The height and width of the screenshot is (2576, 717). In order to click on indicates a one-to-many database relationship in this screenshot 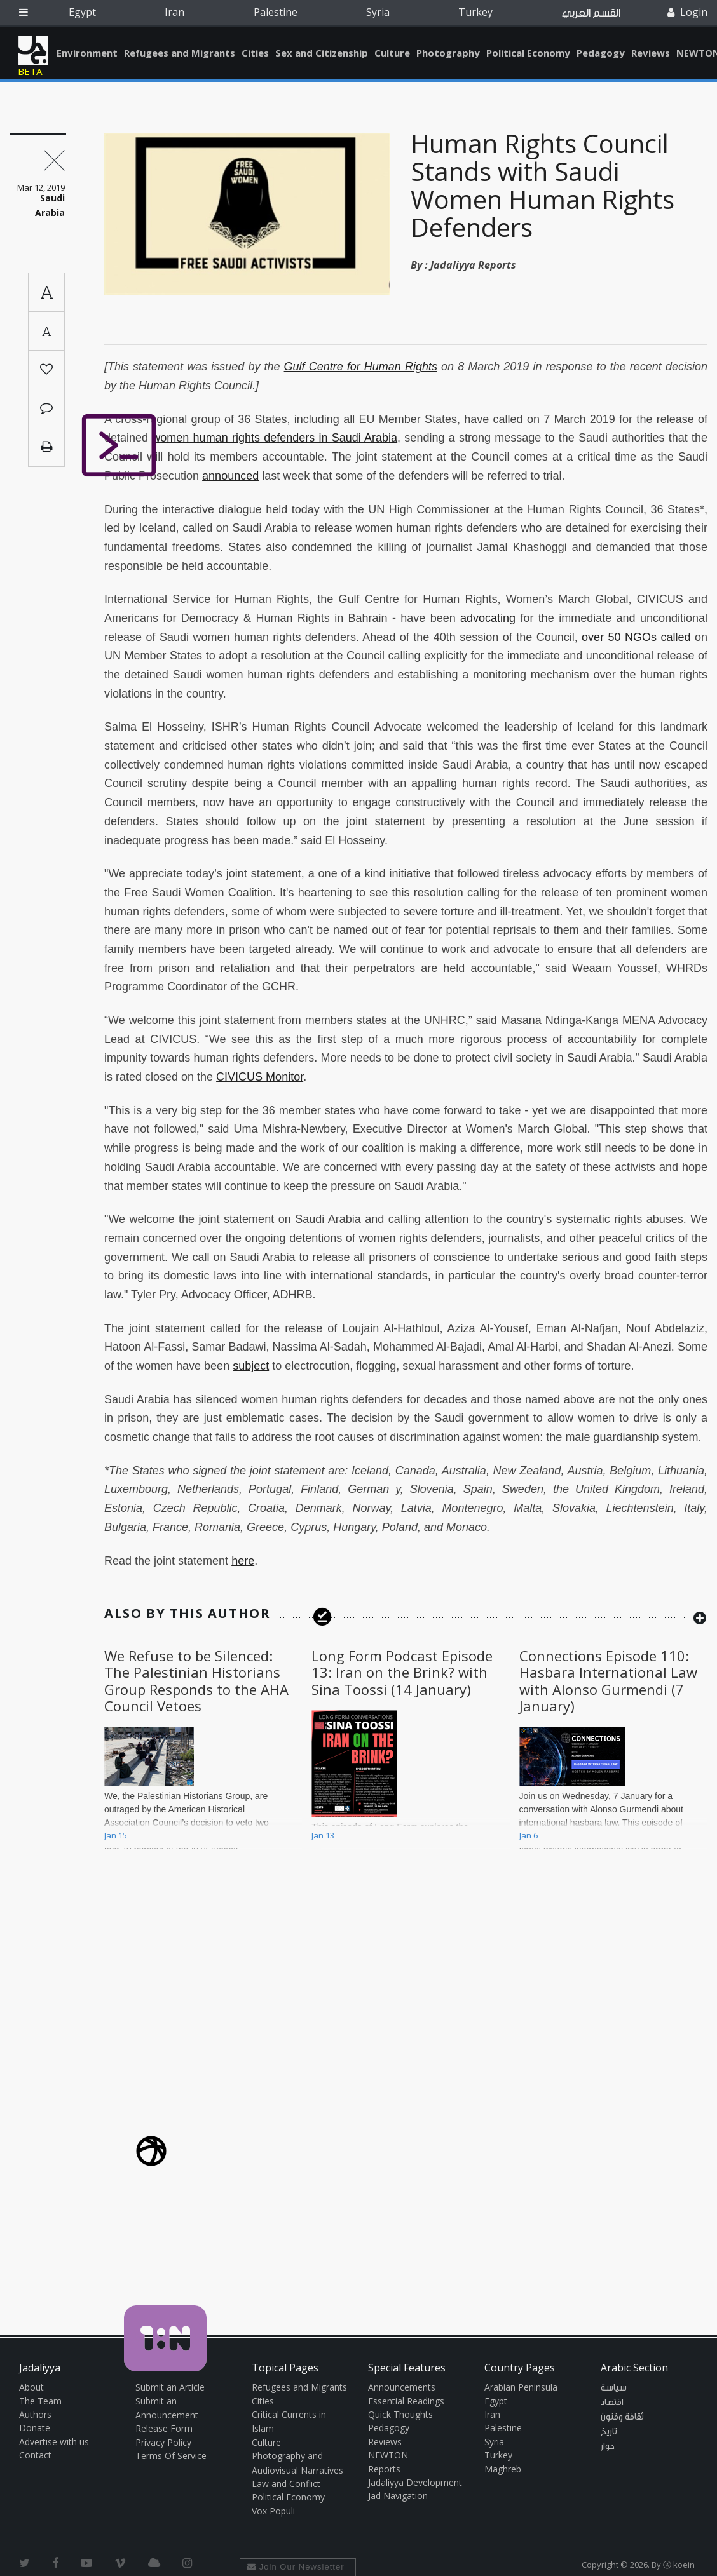, I will do `click(165, 2338)`.